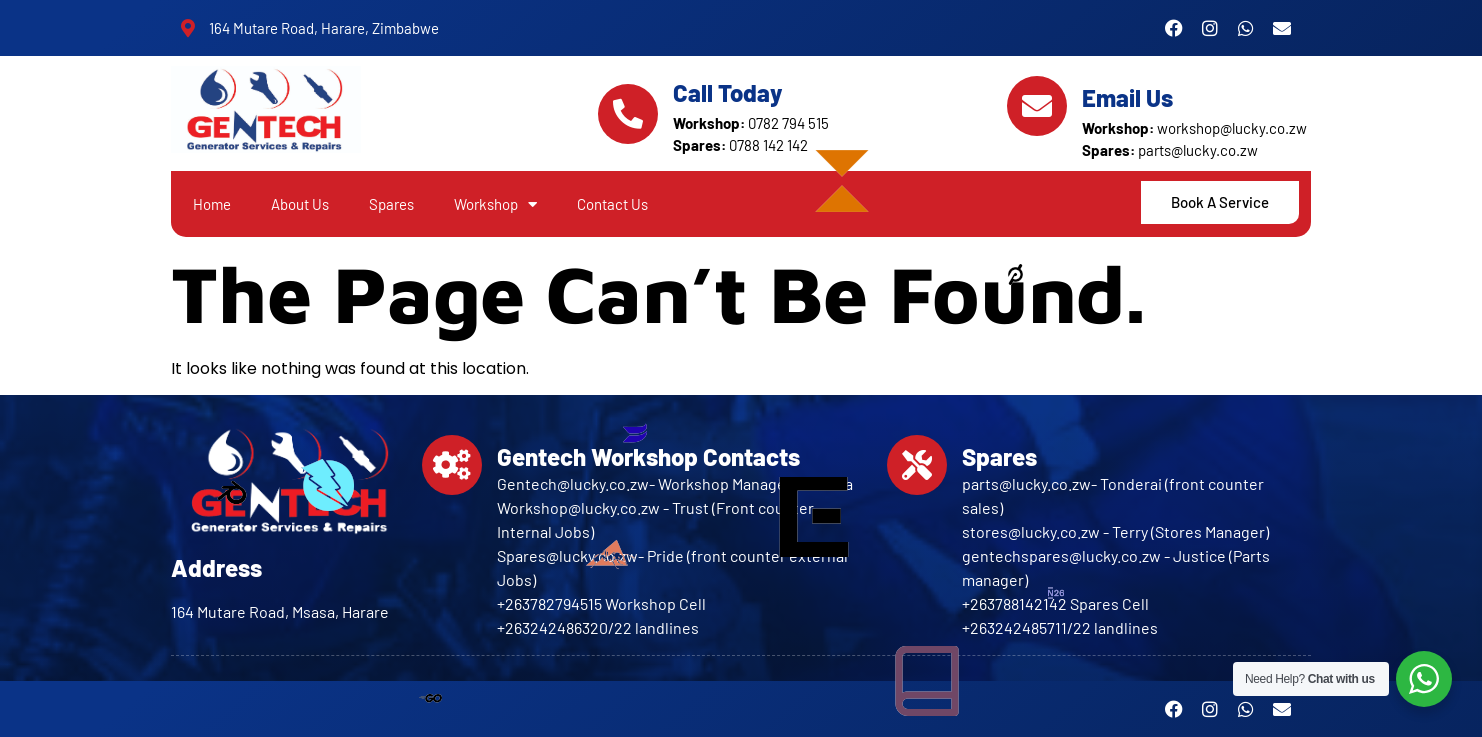  I want to click on go programming language logo, so click(430, 698).